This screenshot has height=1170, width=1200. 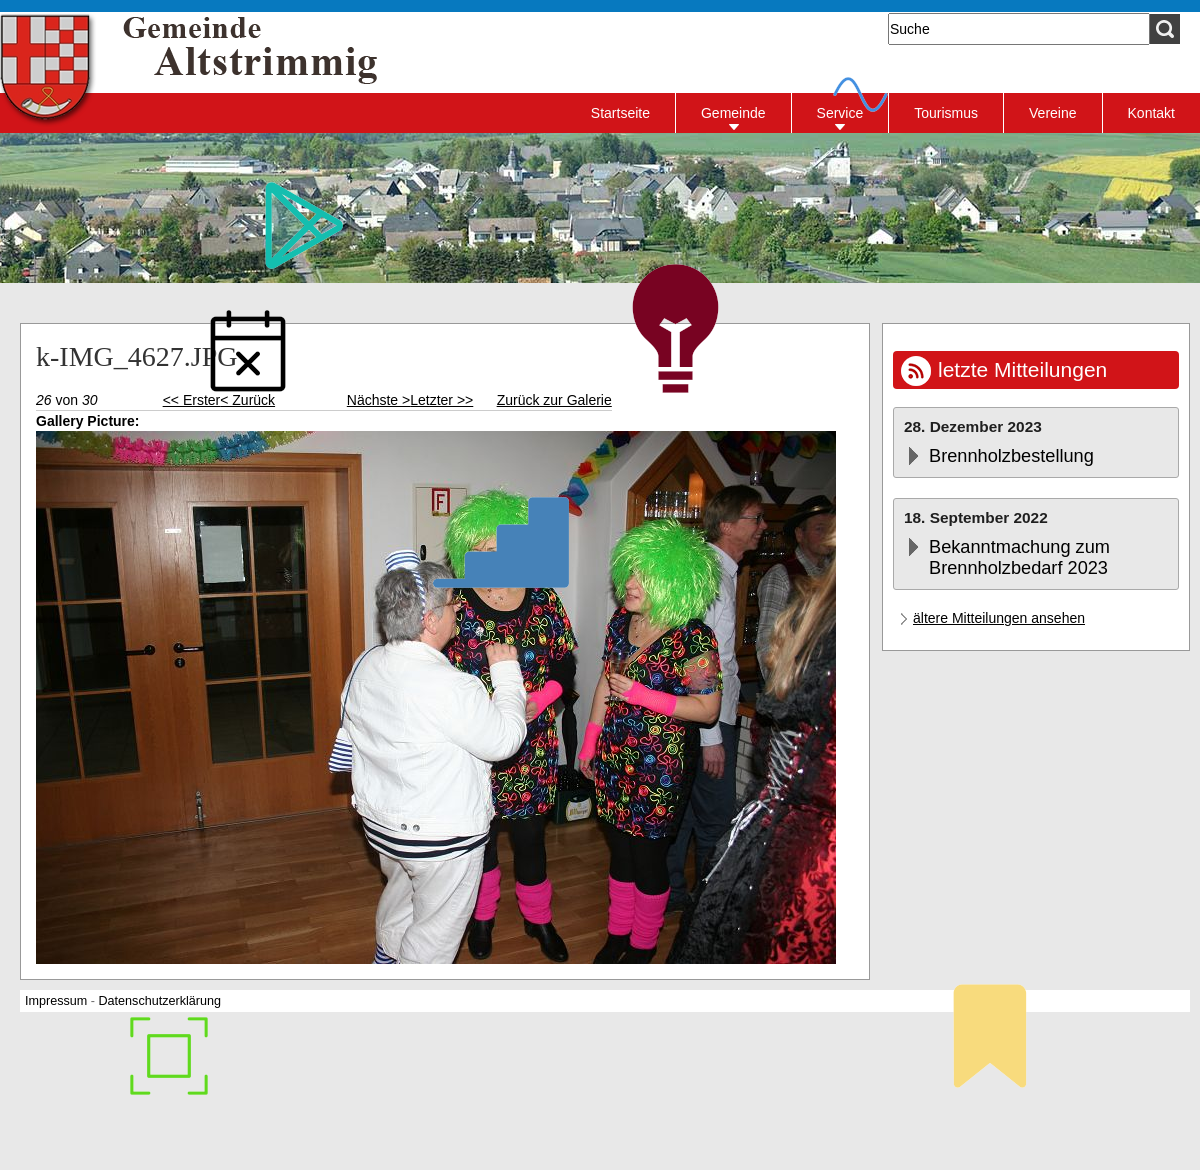 What do you see at coordinates (990, 1036) in the screenshot?
I see `indicates a saved or bookmarked item` at bounding box center [990, 1036].